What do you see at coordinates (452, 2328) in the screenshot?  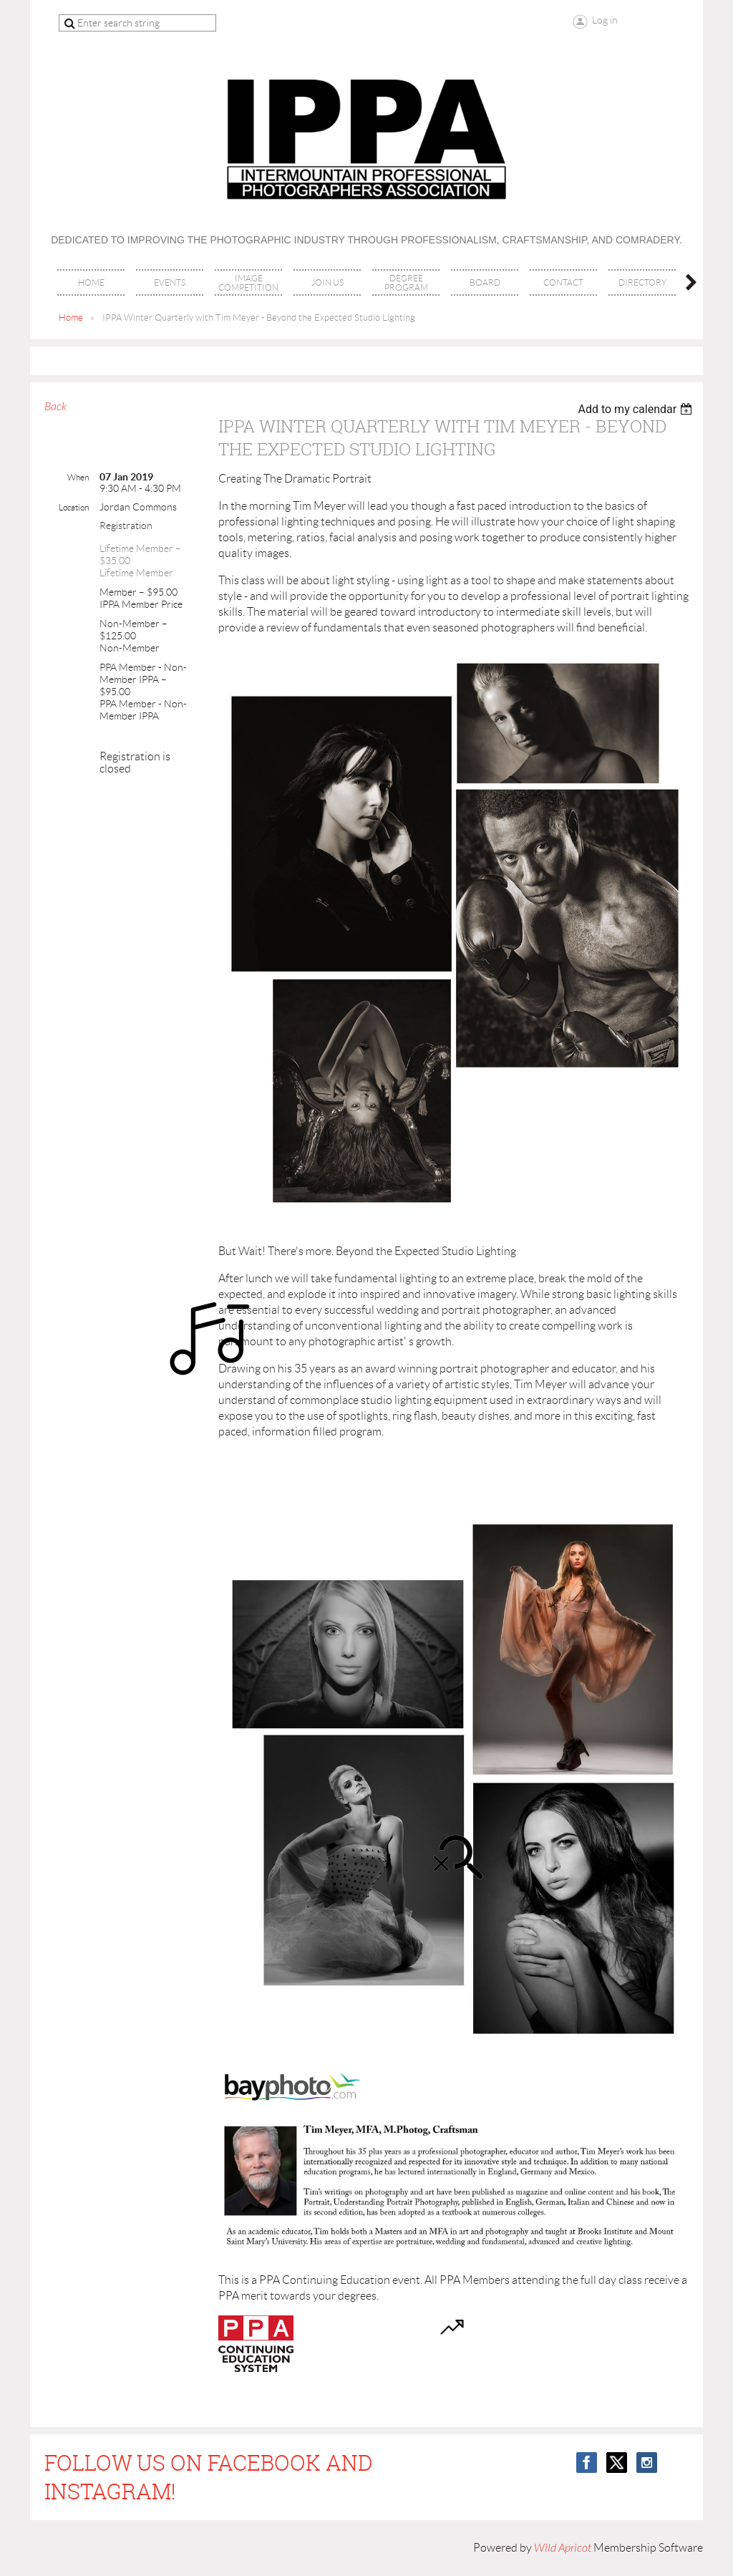 I see `view trending or popular content` at bounding box center [452, 2328].